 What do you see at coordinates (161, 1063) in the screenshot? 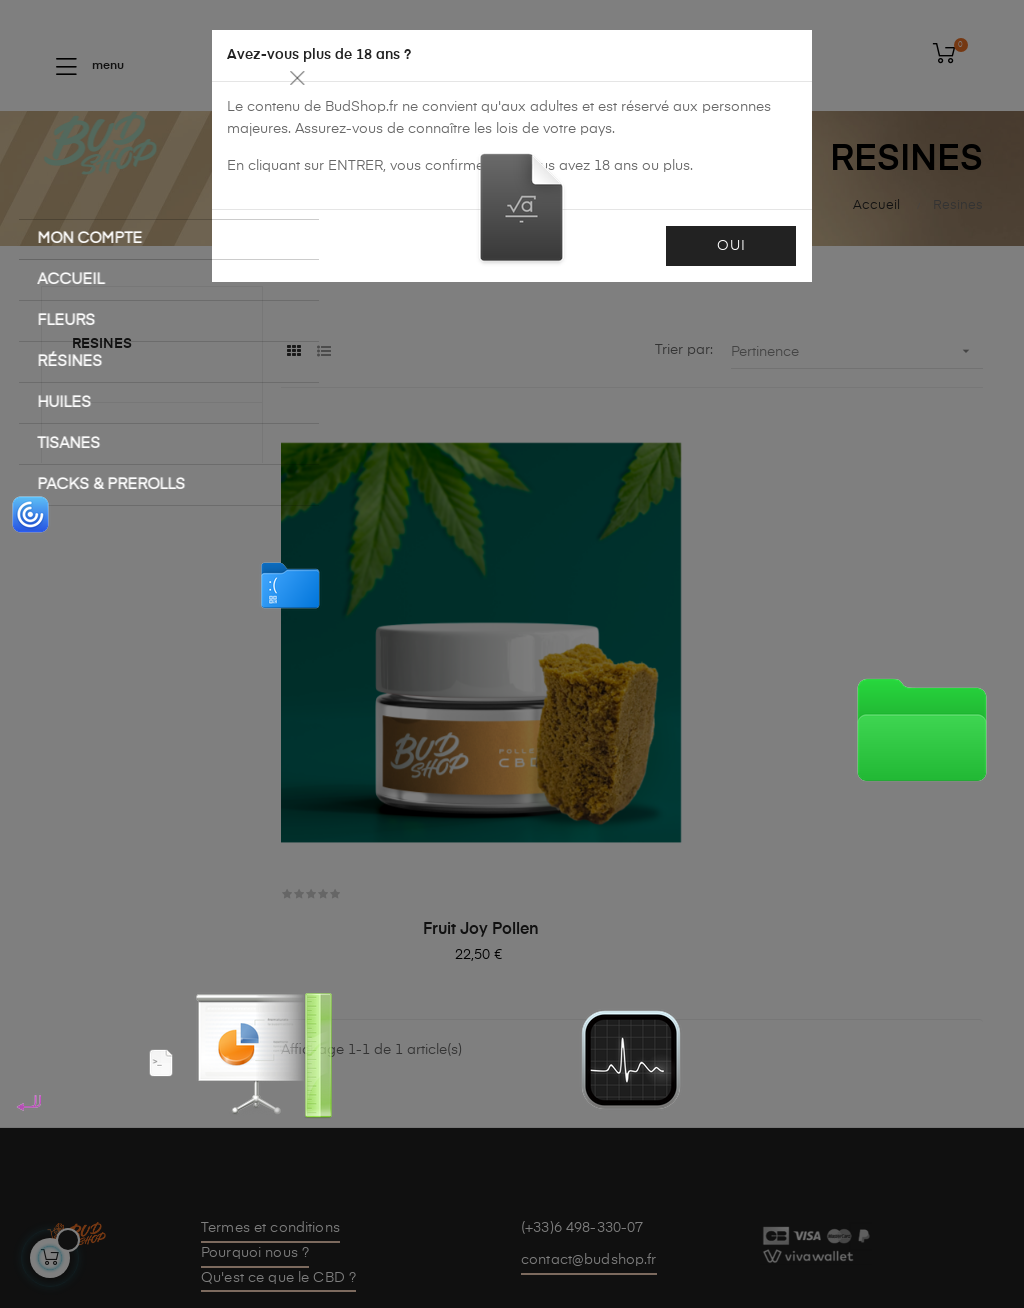
I see `shell script or terminal executable file` at bounding box center [161, 1063].